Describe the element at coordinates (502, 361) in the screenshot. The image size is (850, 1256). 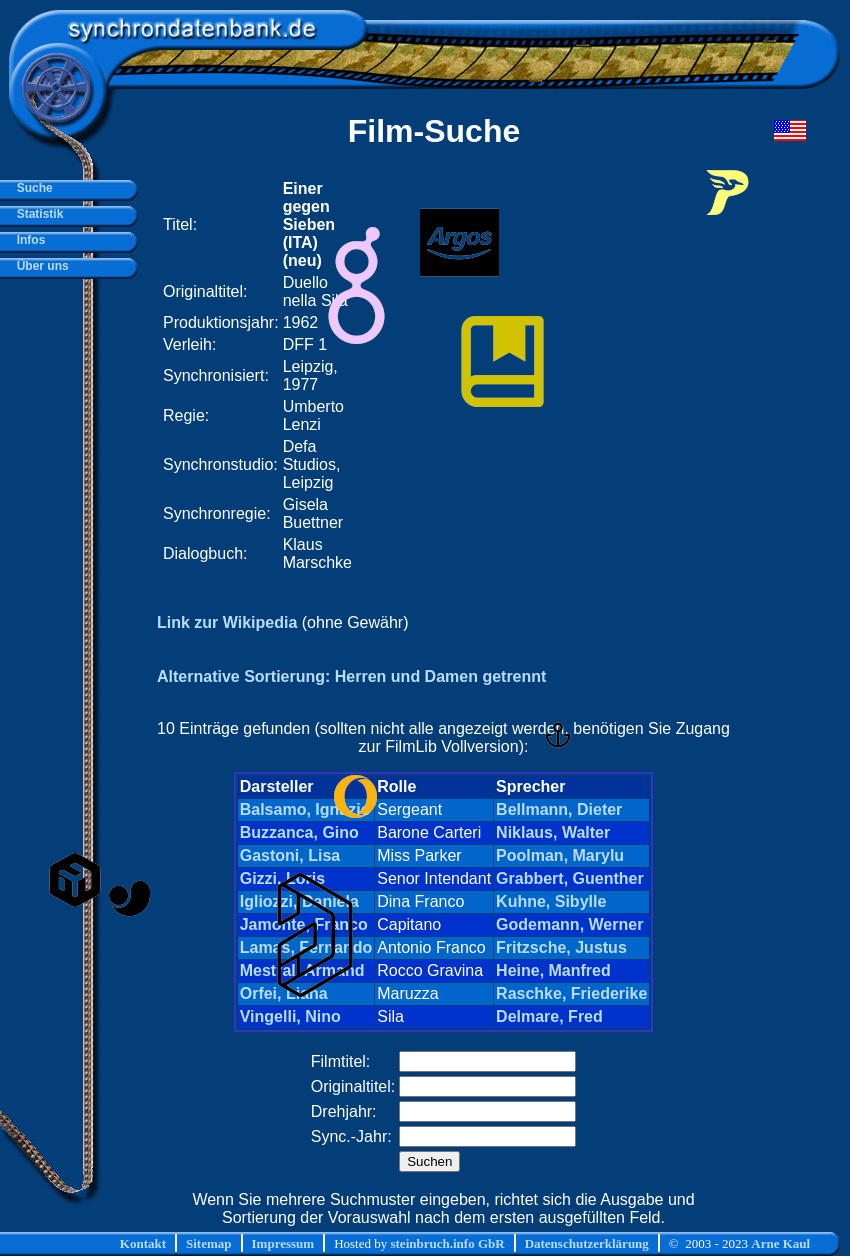
I see `view bookmarked items` at that location.